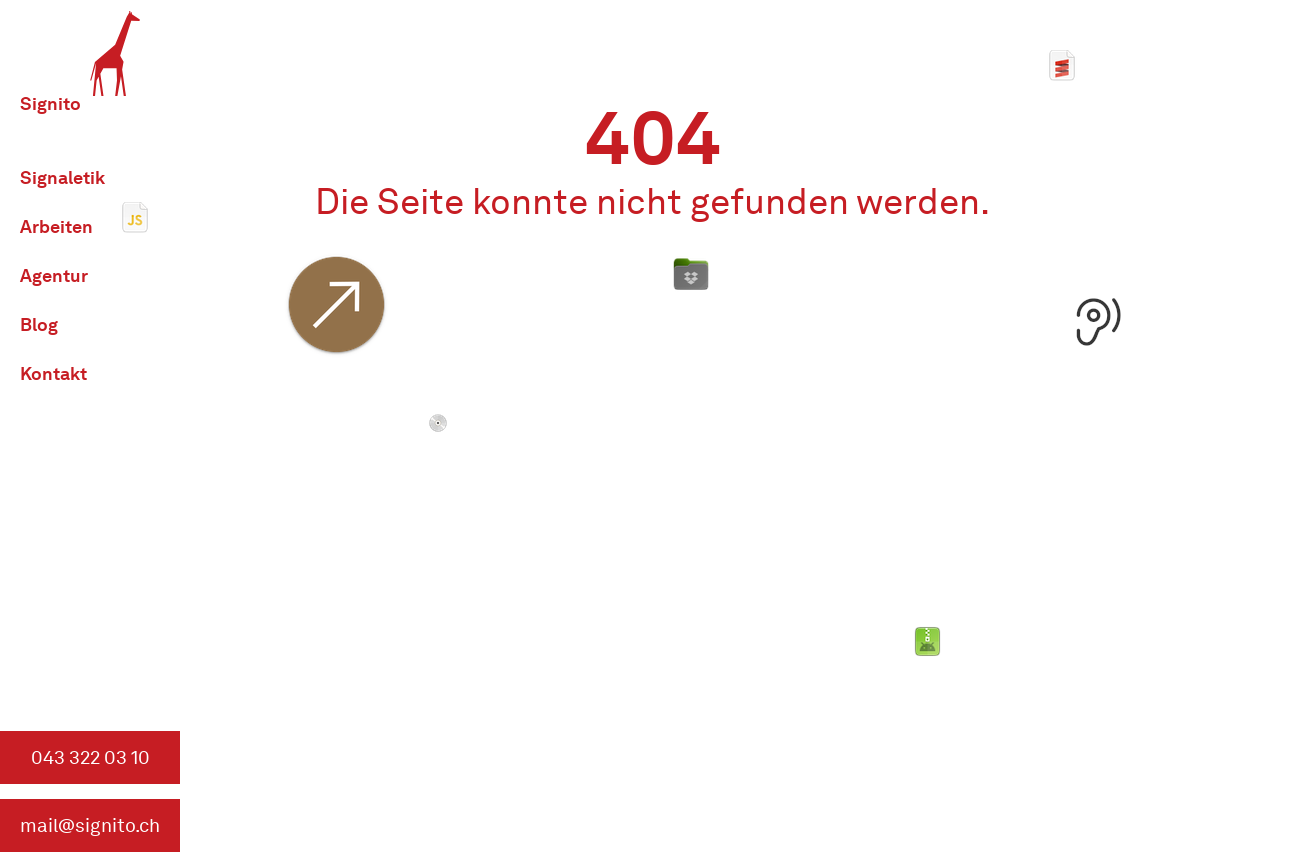 This screenshot has height=867, width=1305. Describe the element at coordinates (1097, 322) in the screenshot. I see `access hearing accessibility settings` at that location.